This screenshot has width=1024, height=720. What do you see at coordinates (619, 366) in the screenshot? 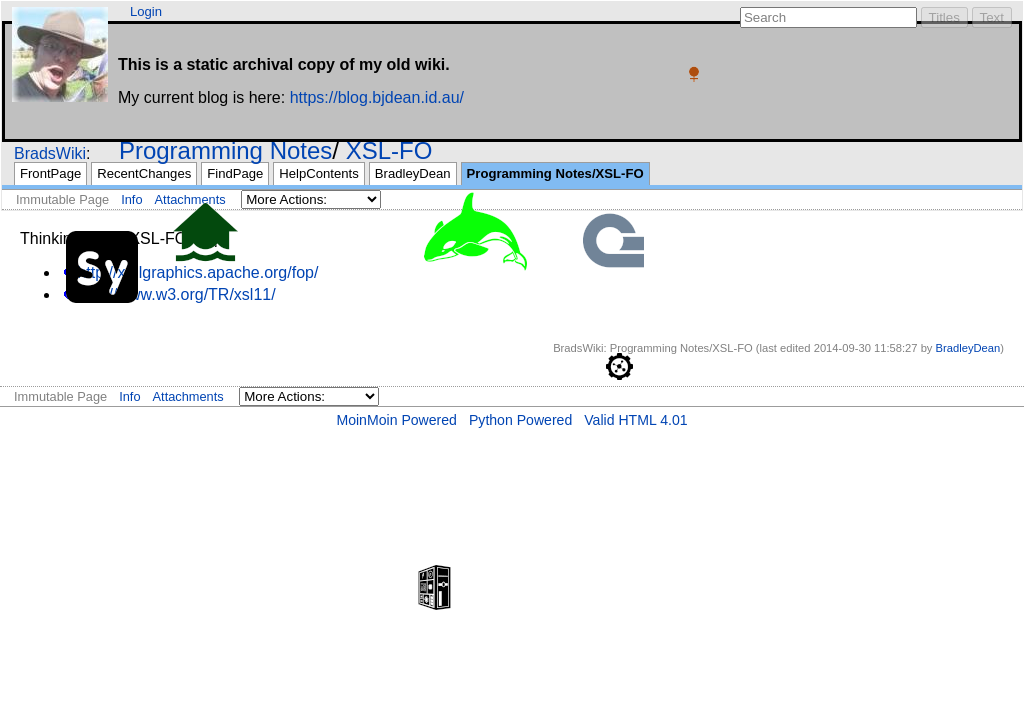
I see `SVGO tool or SVG optimization settings` at bounding box center [619, 366].